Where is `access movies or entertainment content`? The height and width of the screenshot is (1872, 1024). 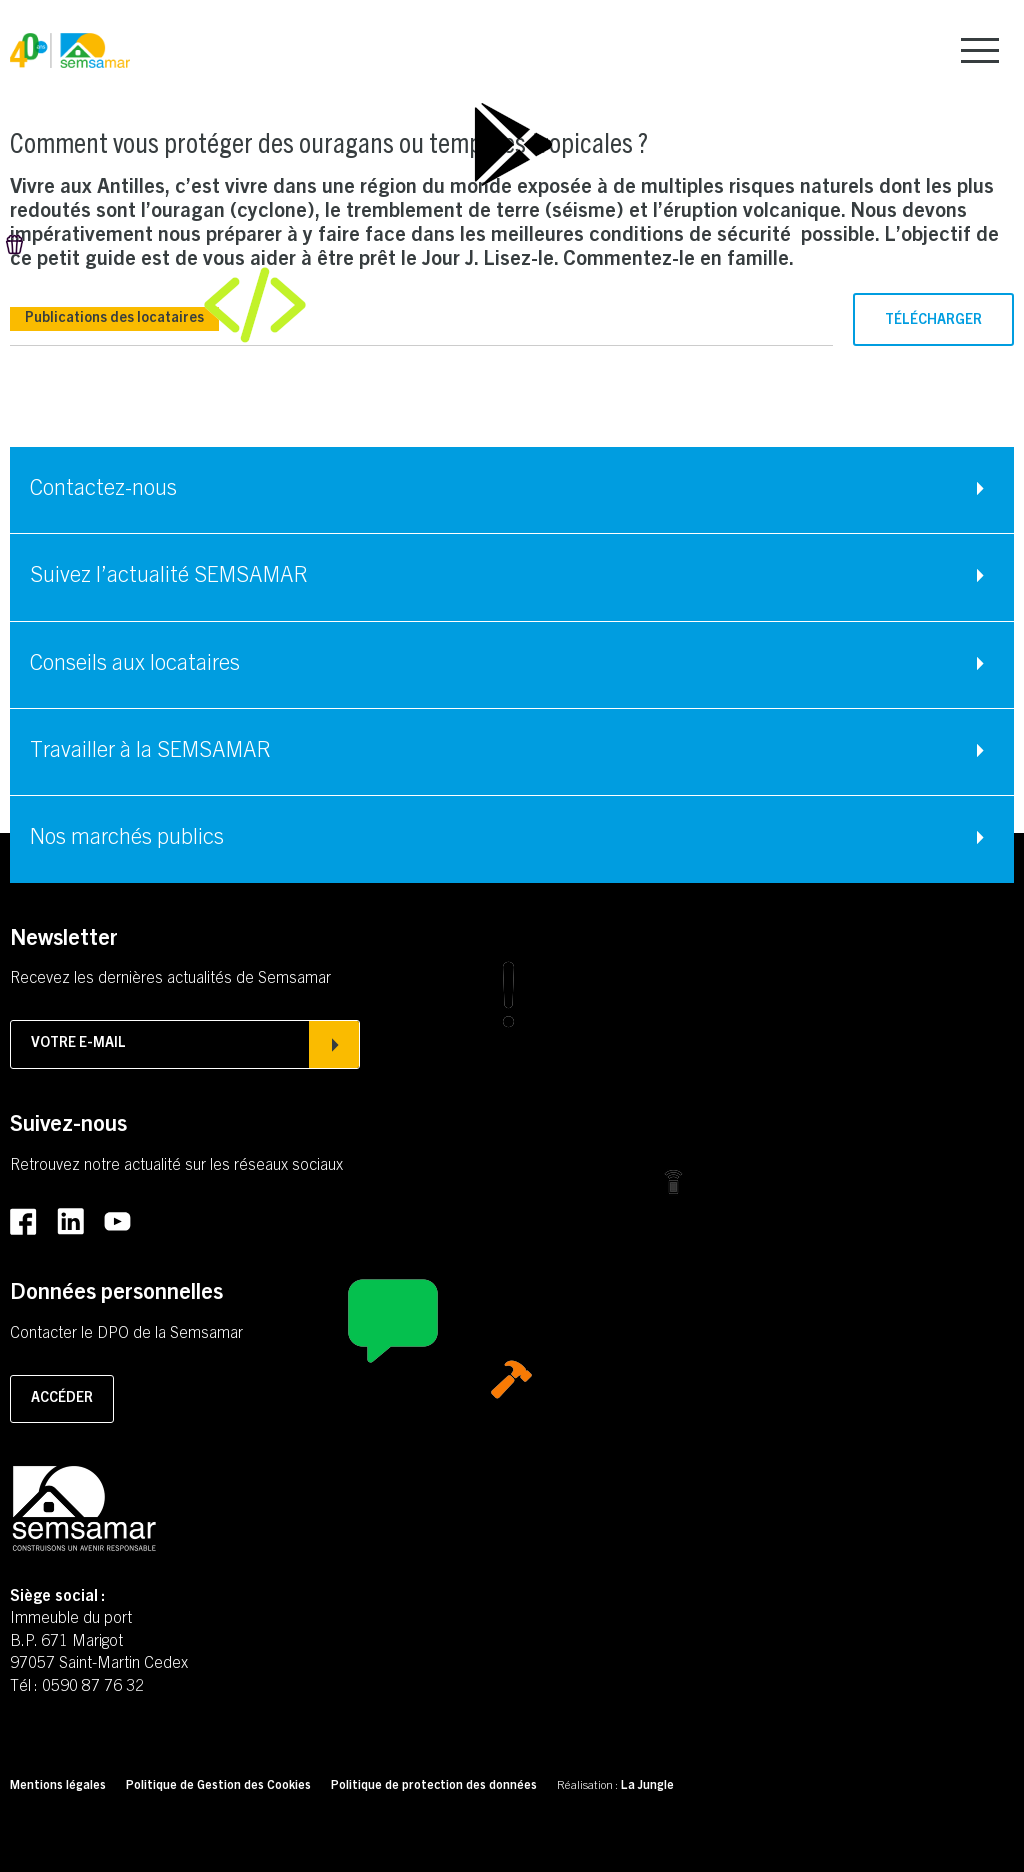
access movies or entertainment content is located at coordinates (14, 244).